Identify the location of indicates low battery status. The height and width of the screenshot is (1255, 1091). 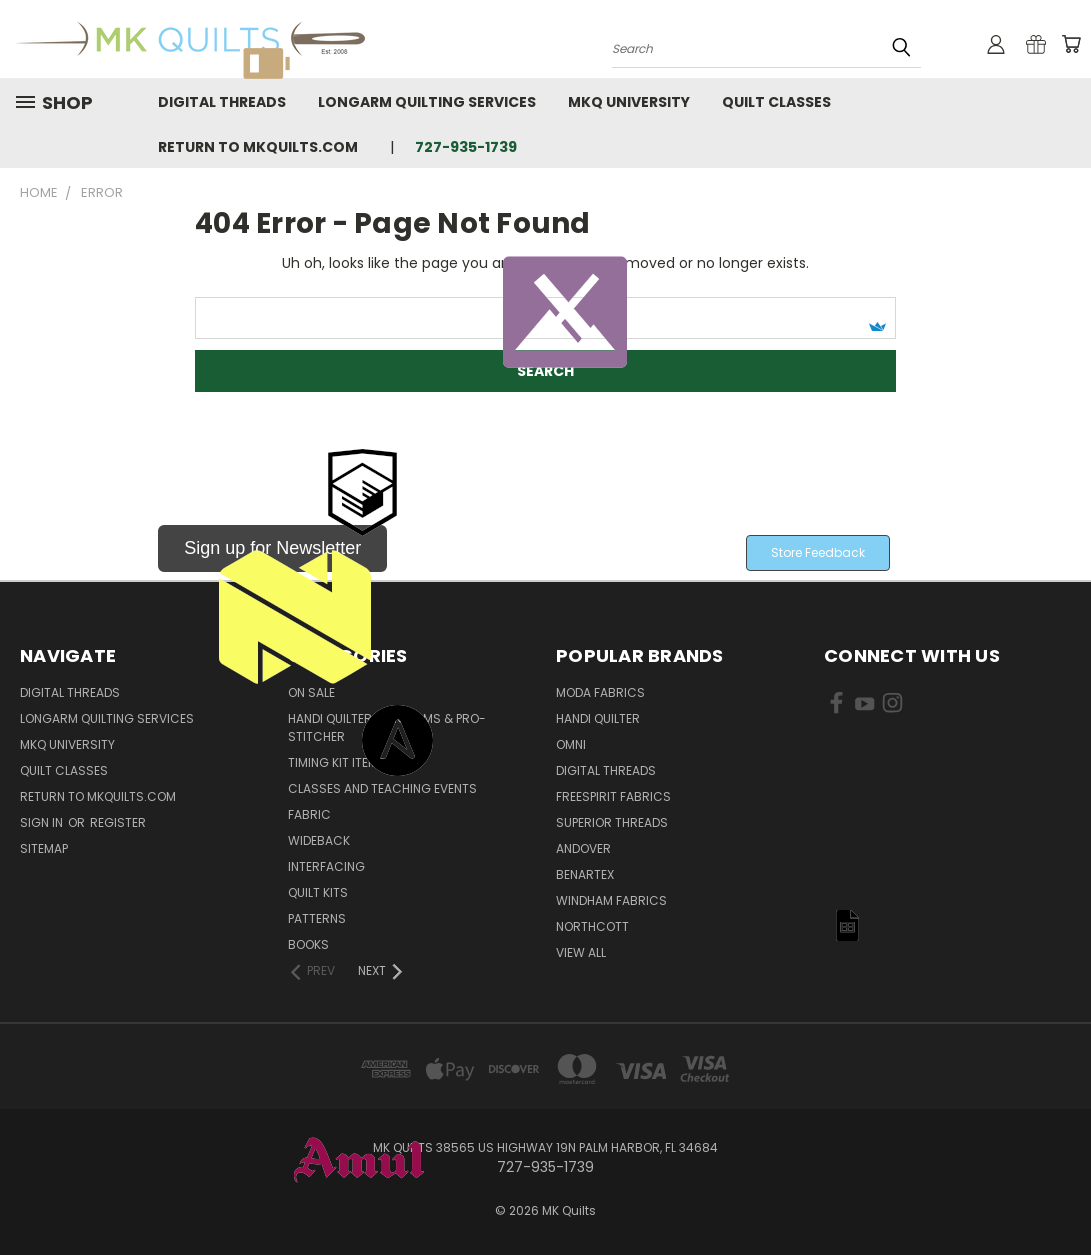
(265, 63).